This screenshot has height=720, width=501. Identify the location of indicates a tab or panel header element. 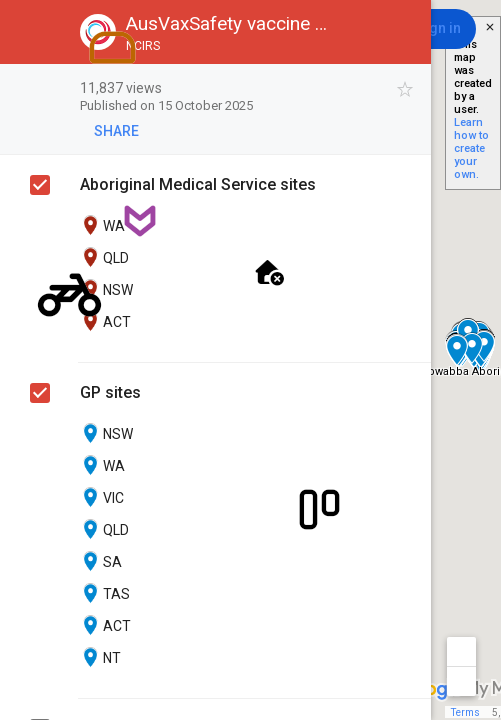
(112, 47).